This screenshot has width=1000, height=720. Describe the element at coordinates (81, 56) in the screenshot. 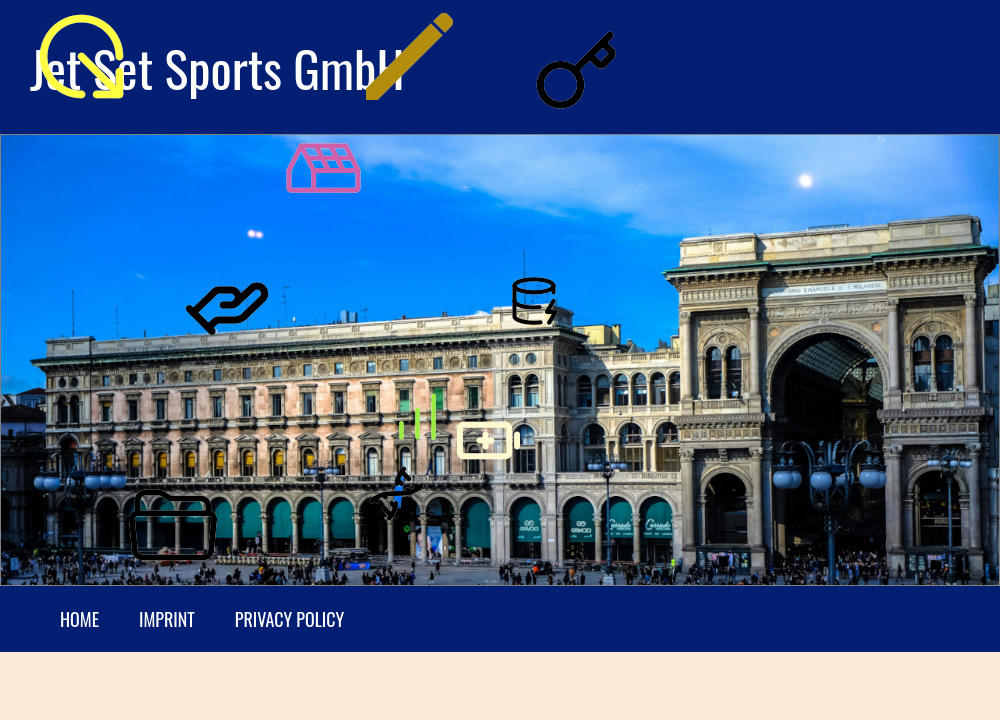

I see `expand content to bottom-right` at that location.